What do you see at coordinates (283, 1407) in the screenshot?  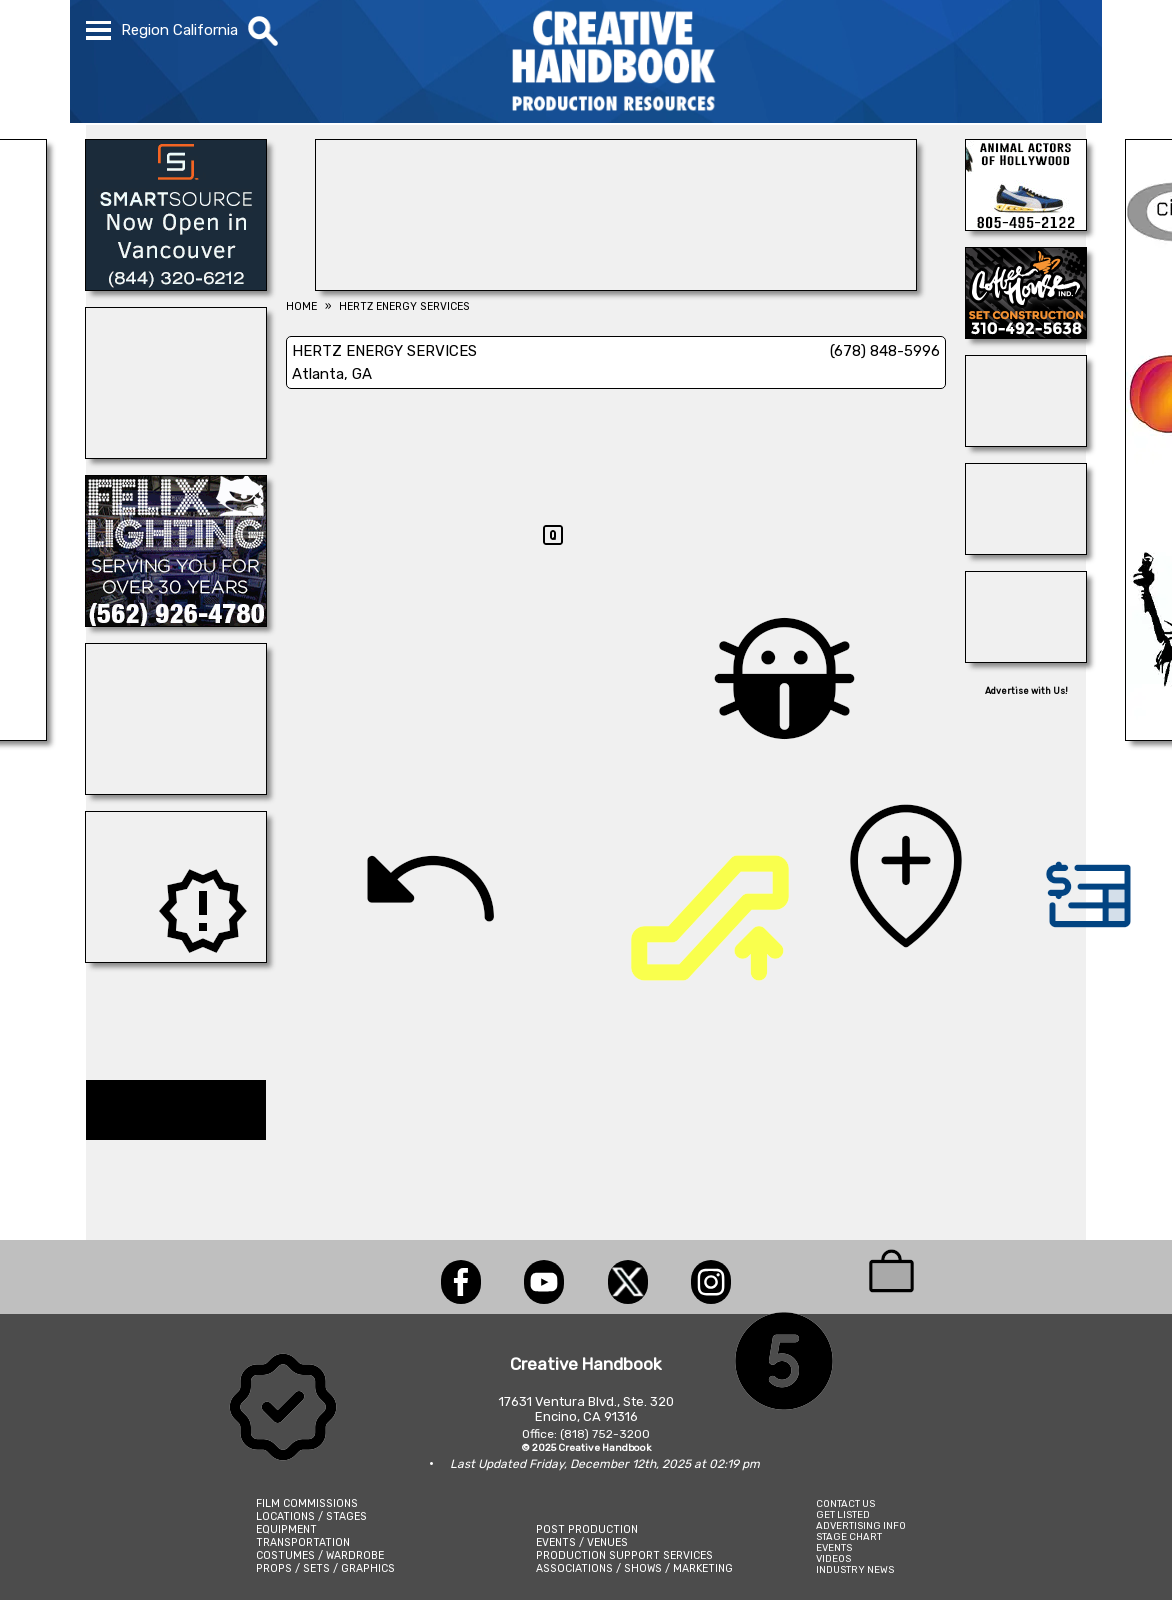 I see `verified or authenticated status indicator` at bounding box center [283, 1407].